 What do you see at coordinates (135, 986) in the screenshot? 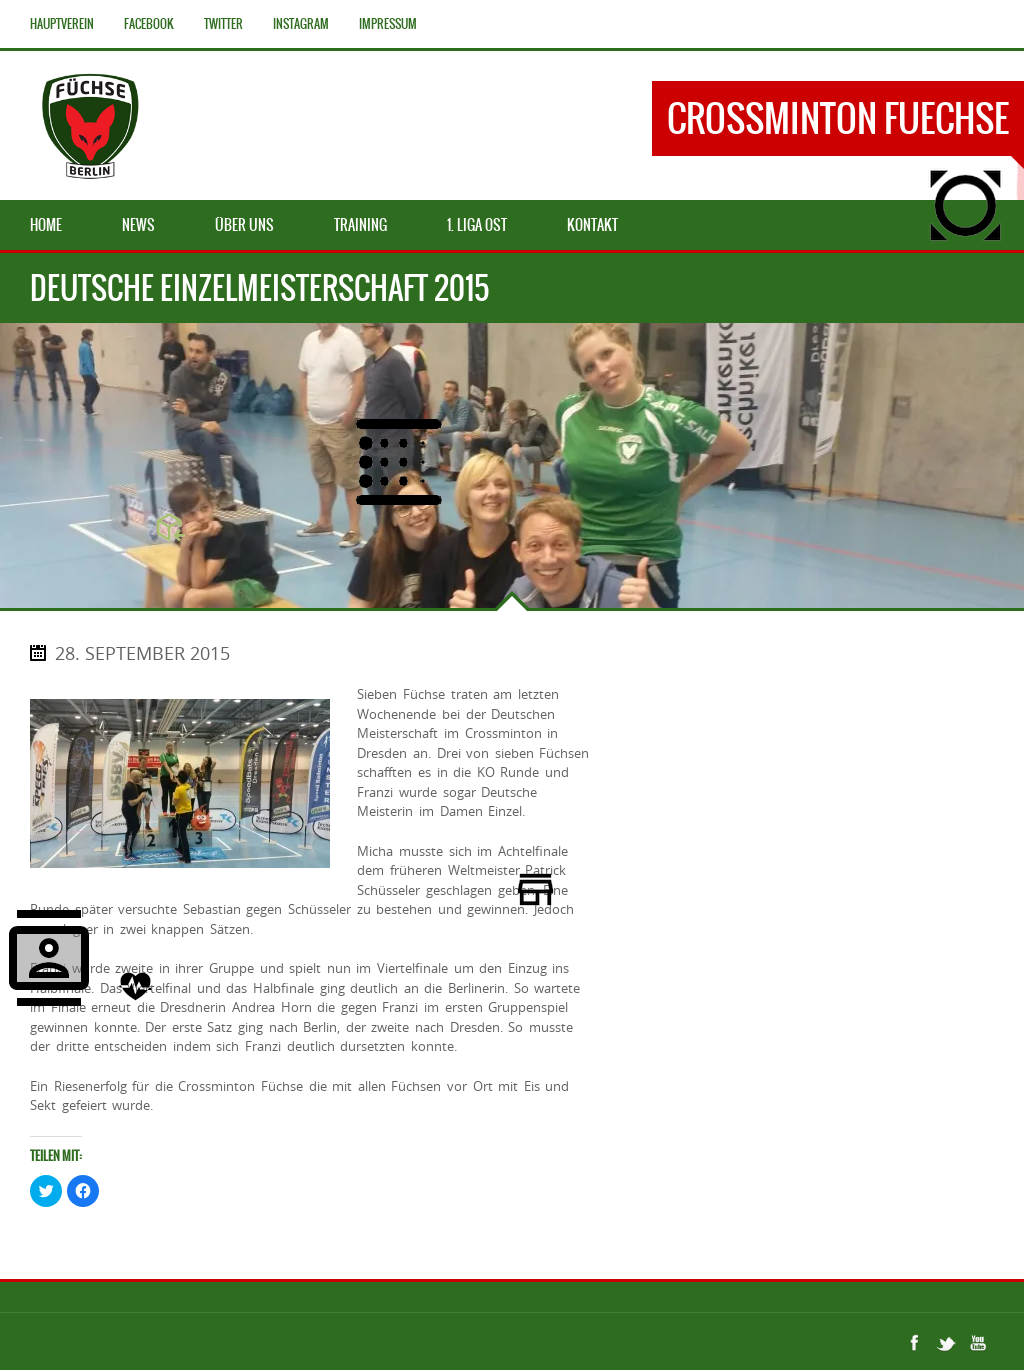
I see `track your fitness and health metrics` at bounding box center [135, 986].